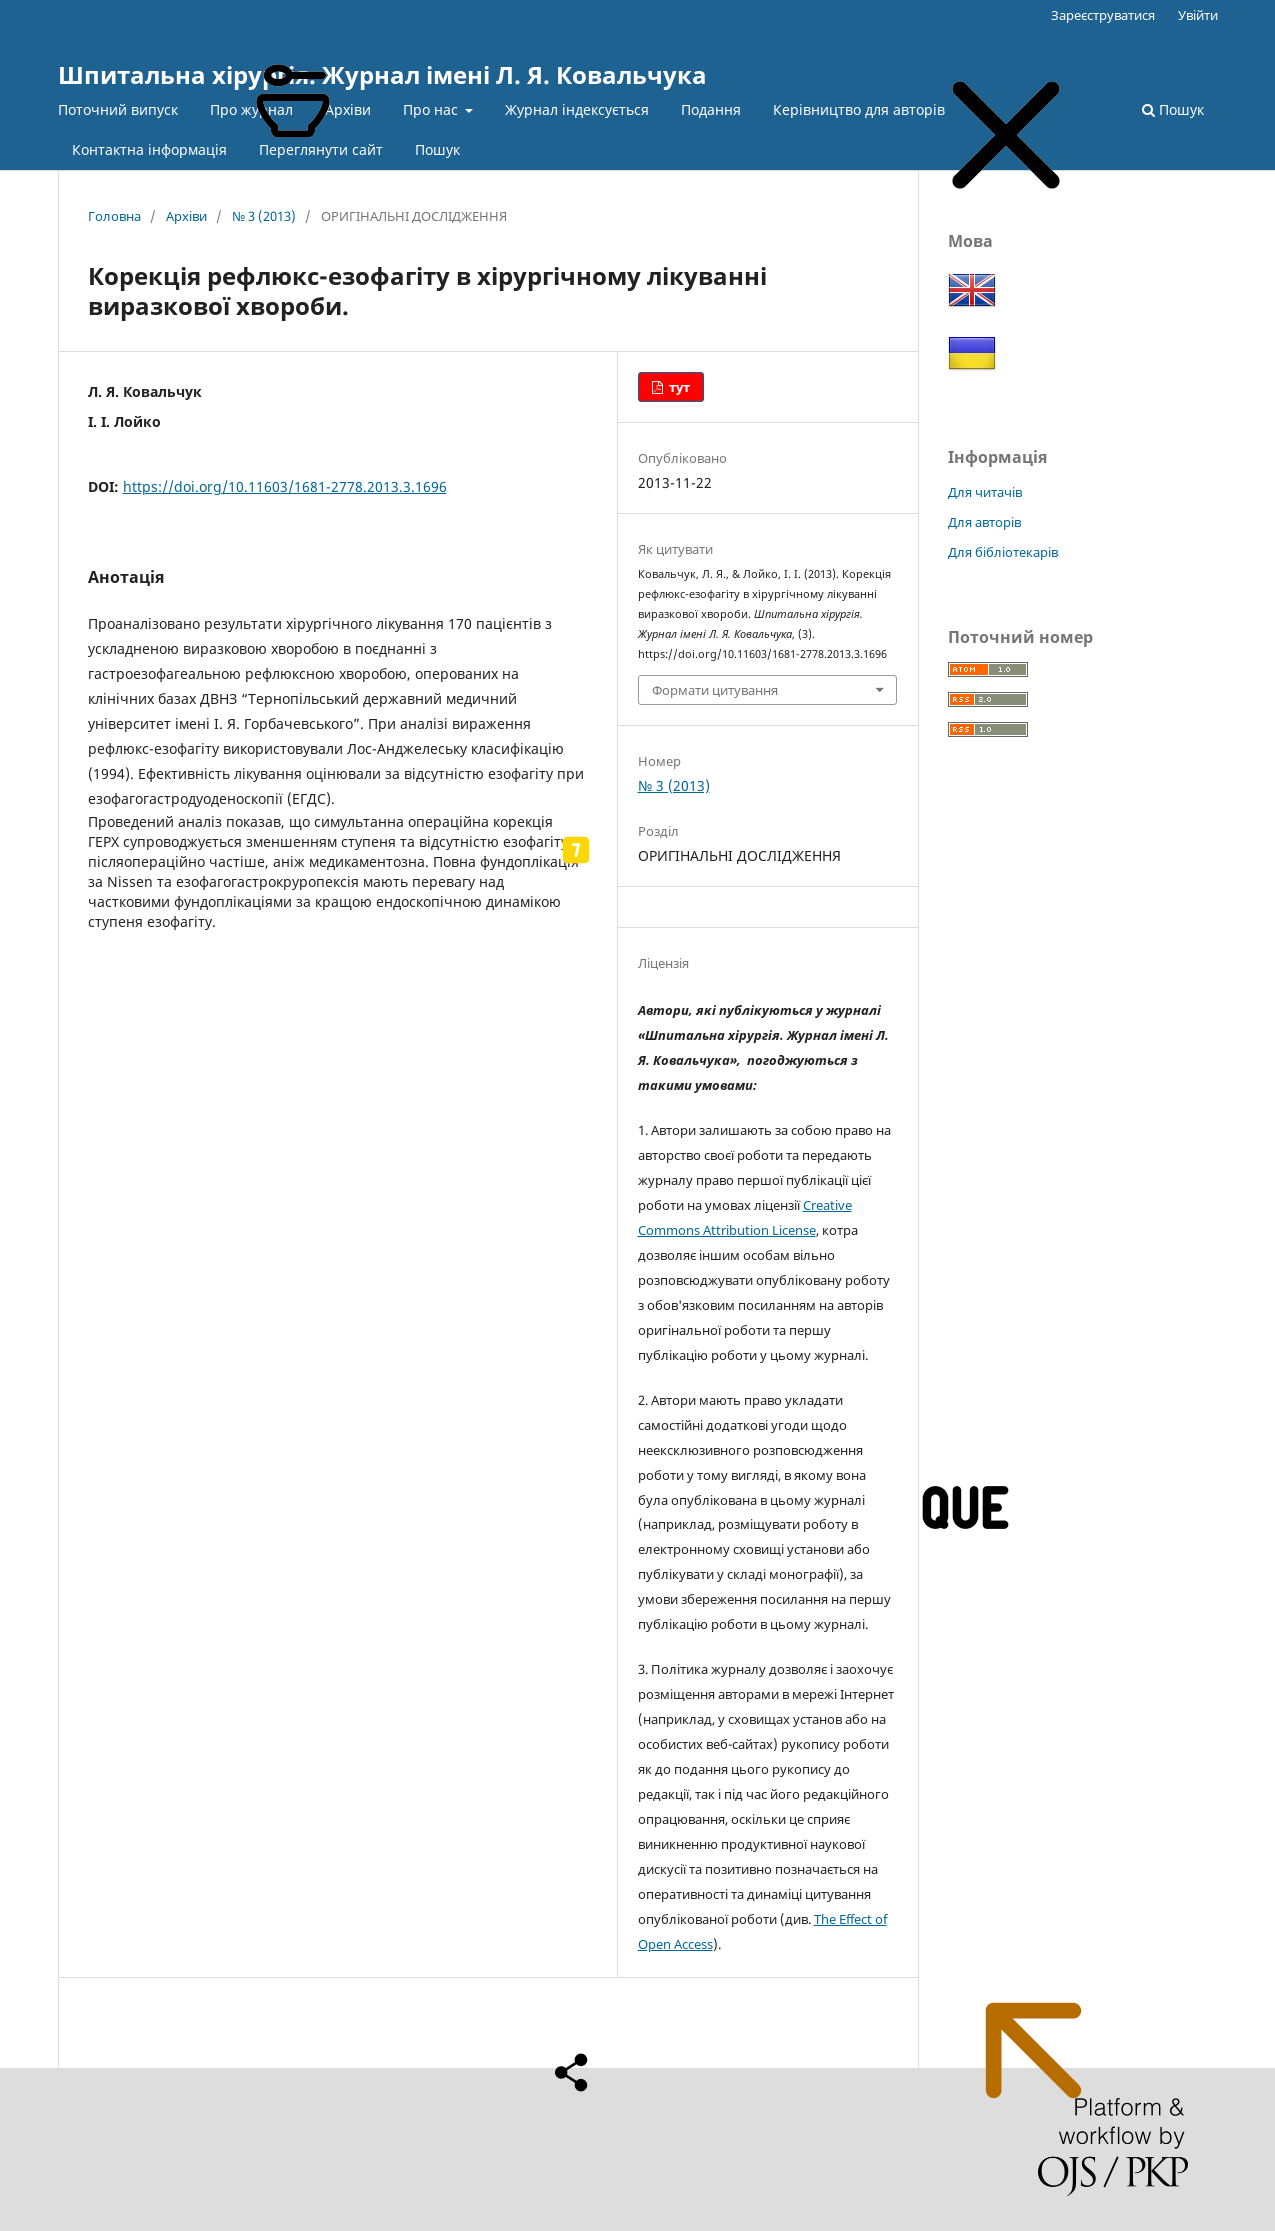  I want to click on select or navigate to item number 7, so click(576, 850).